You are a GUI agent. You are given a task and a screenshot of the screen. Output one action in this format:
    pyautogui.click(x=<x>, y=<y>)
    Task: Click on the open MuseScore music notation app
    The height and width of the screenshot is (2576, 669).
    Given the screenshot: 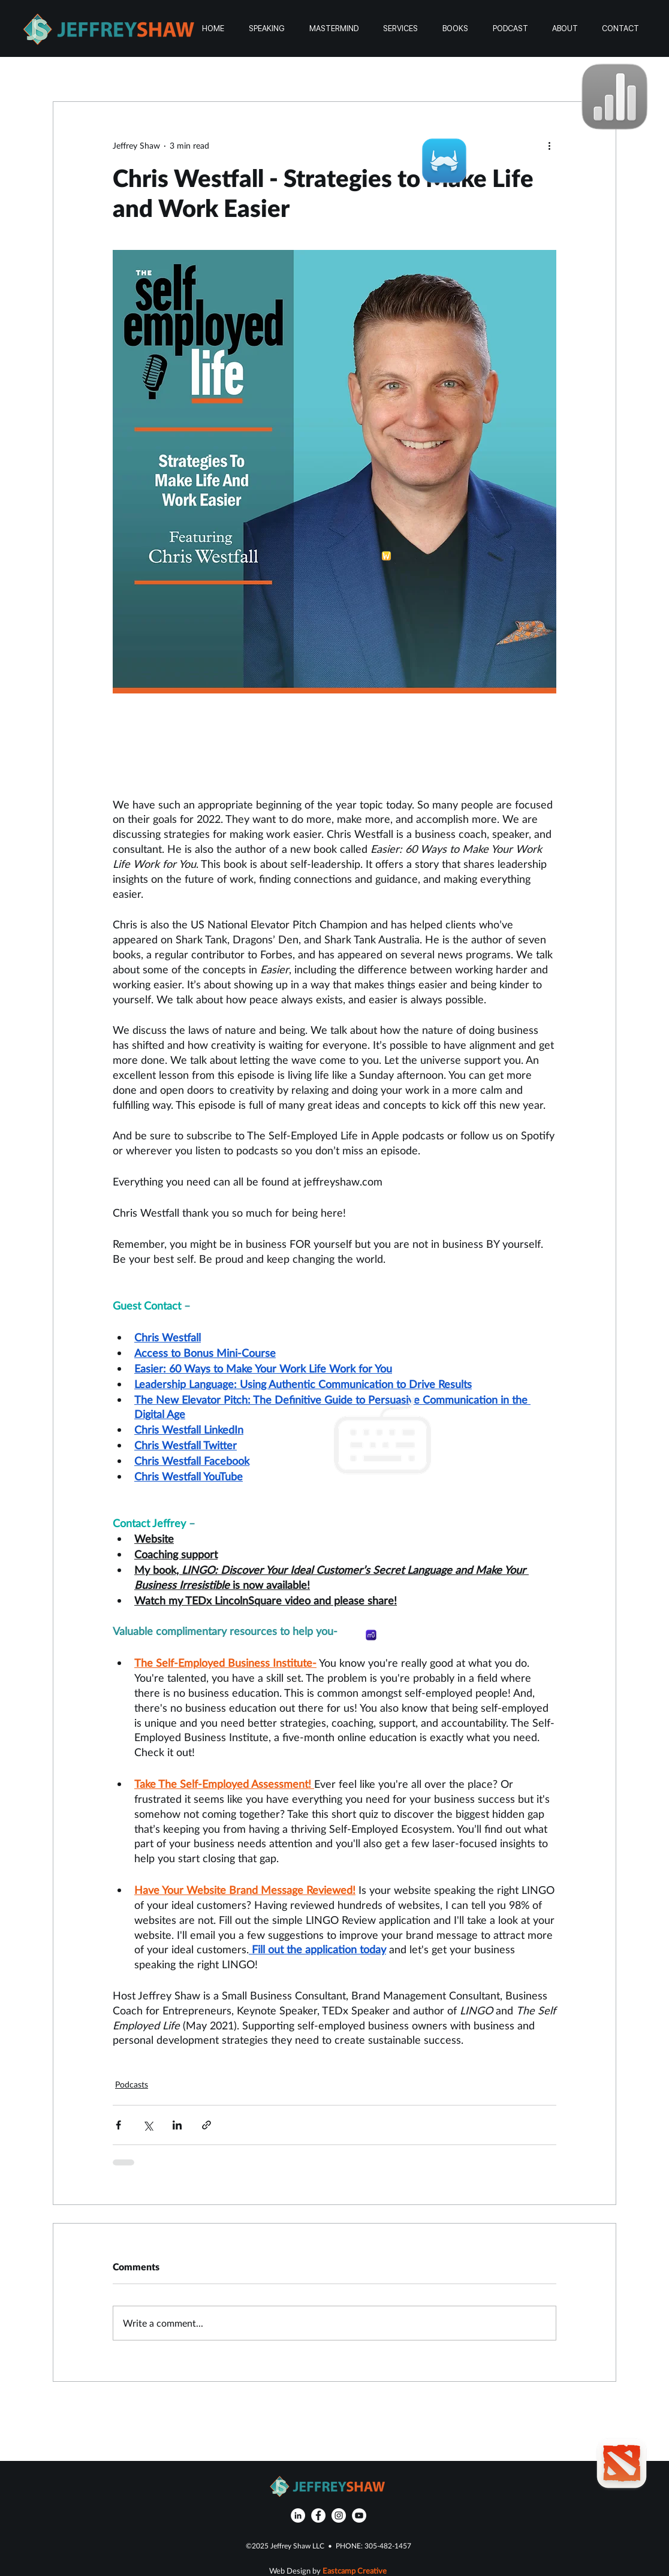 What is the action you would take?
    pyautogui.click(x=371, y=1635)
    